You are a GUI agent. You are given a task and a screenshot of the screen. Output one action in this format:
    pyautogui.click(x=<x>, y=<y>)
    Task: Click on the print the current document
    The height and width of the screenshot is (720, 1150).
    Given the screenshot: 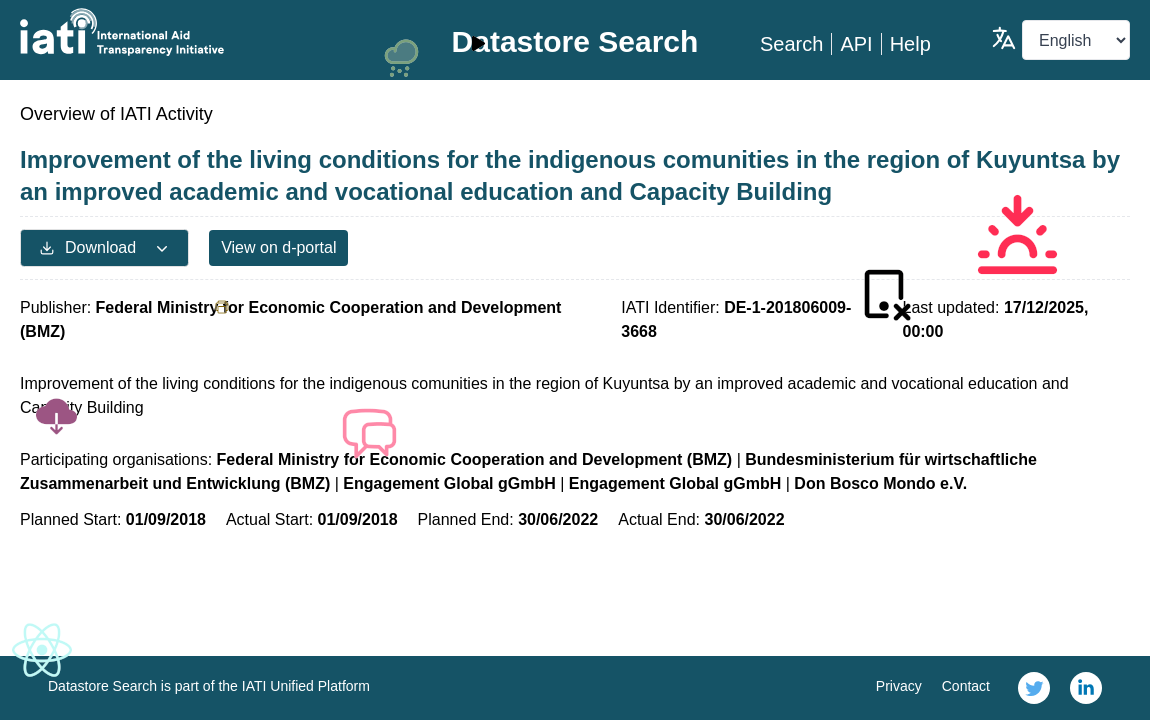 What is the action you would take?
    pyautogui.click(x=222, y=307)
    